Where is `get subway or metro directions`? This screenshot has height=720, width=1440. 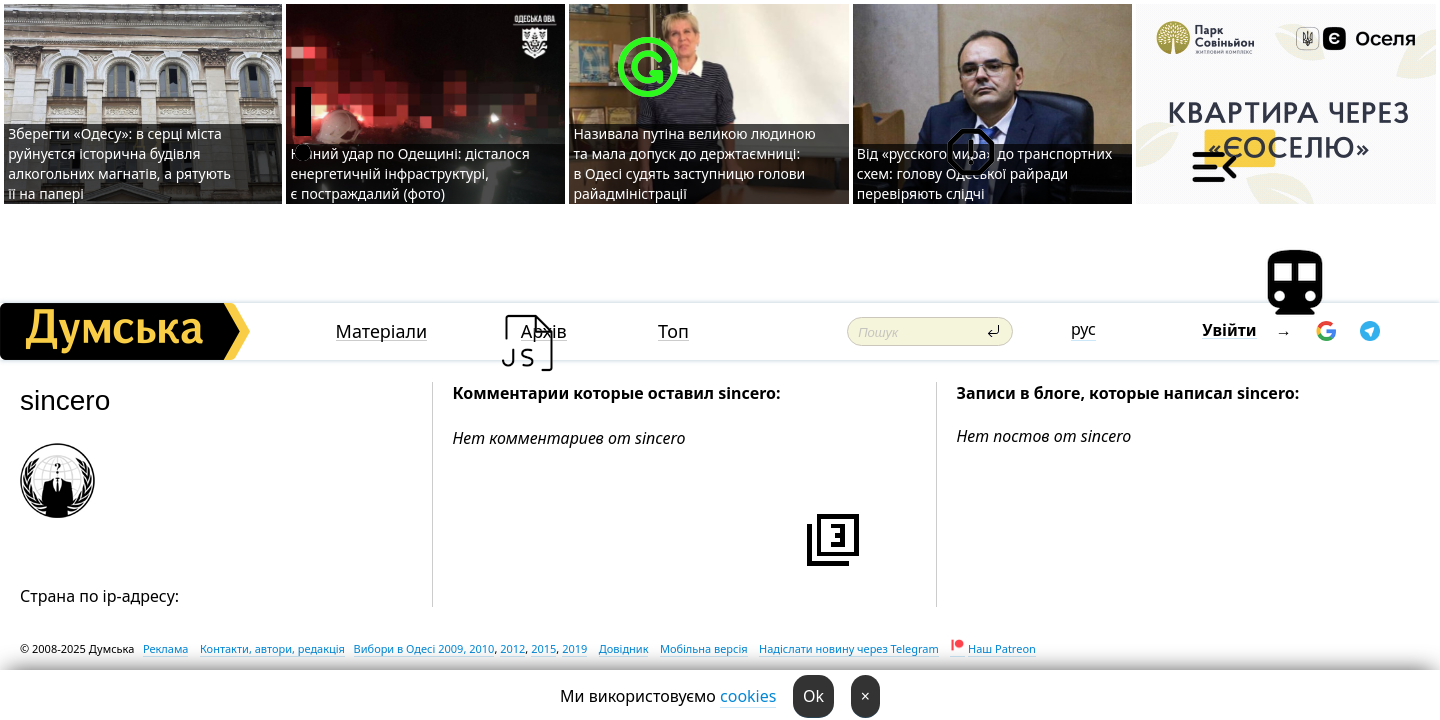 get subway or metro directions is located at coordinates (1295, 284).